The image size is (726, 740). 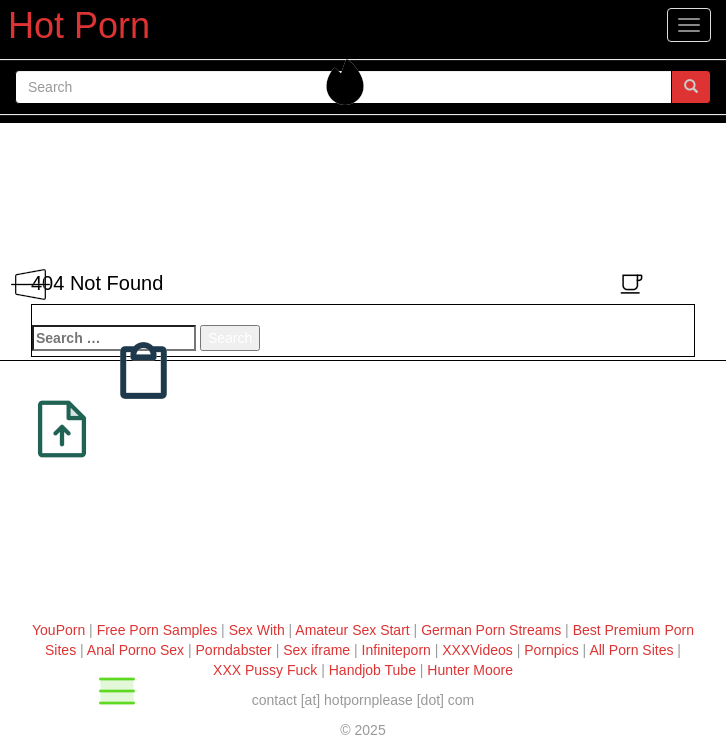 I want to click on indicates trending or hot content, so click(x=345, y=83).